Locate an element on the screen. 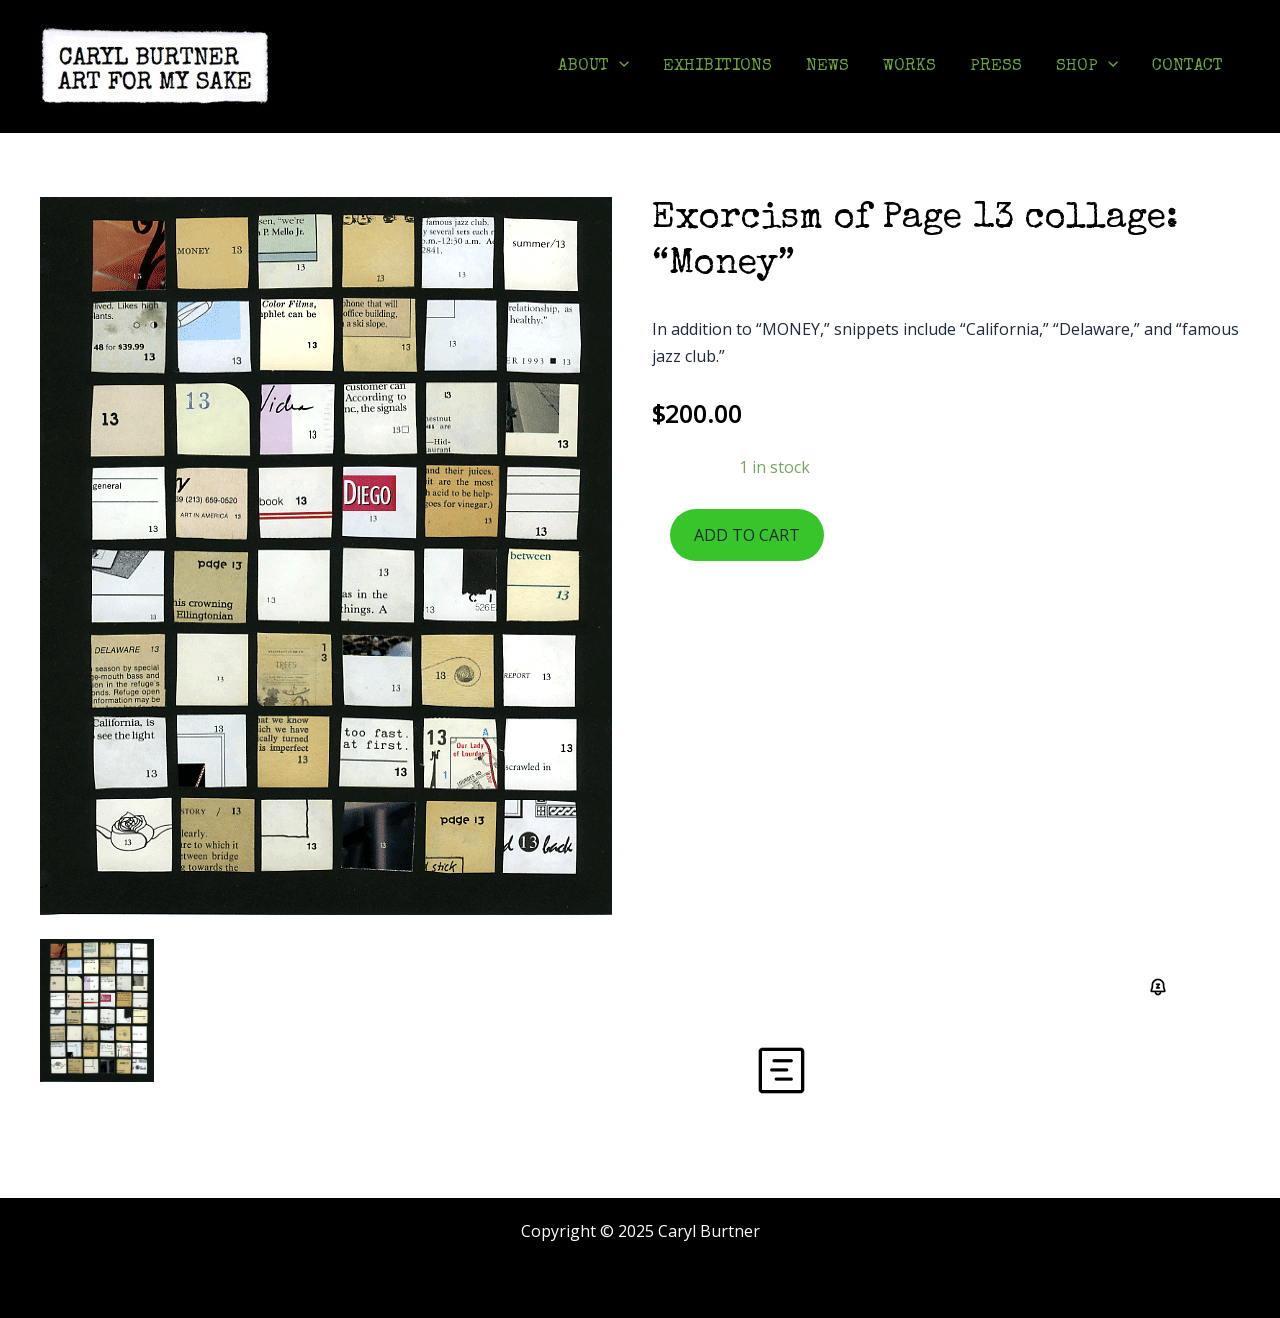  enable sleep mode or snooze notifications is located at coordinates (1158, 987).